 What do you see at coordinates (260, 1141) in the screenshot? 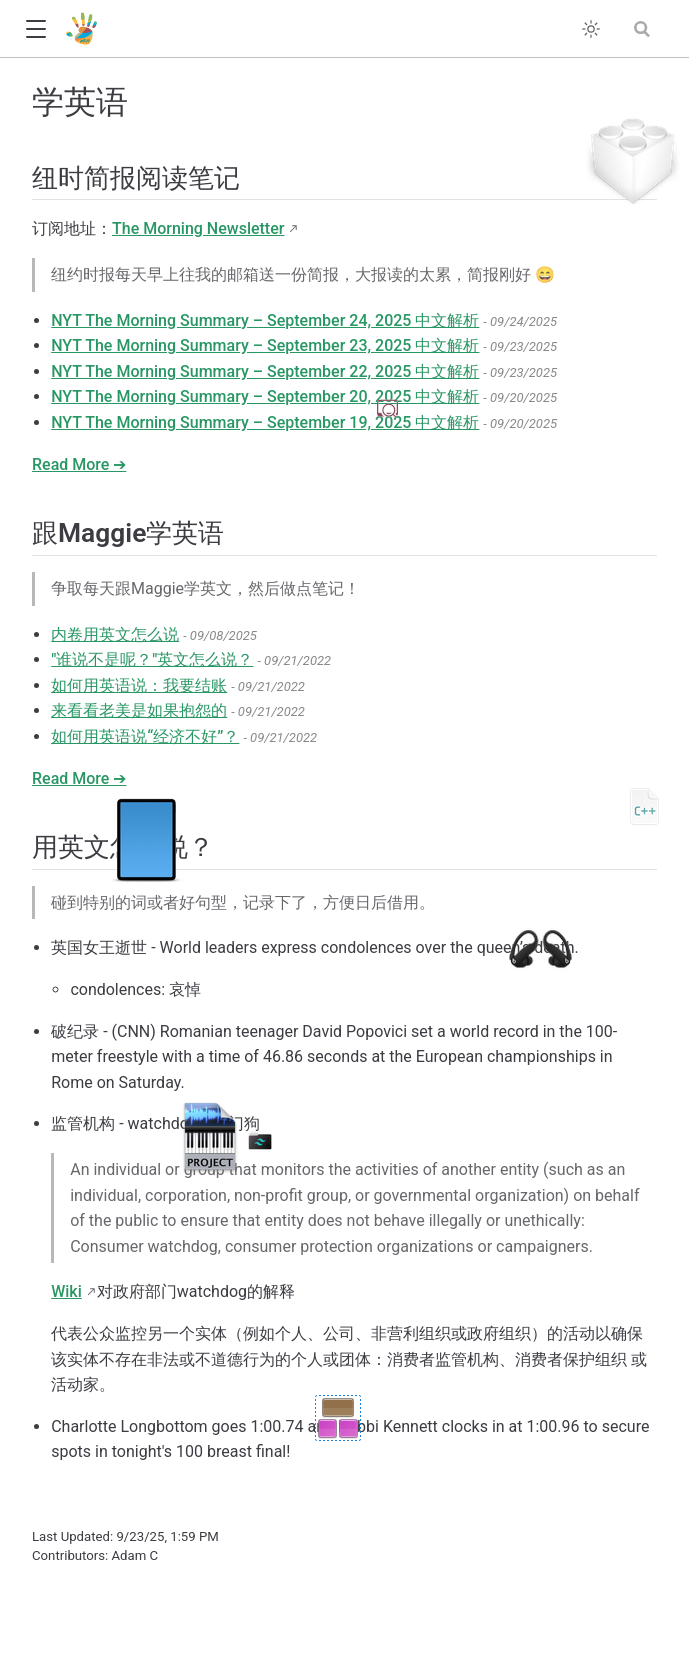
I see `folder containing tailwind css files` at bounding box center [260, 1141].